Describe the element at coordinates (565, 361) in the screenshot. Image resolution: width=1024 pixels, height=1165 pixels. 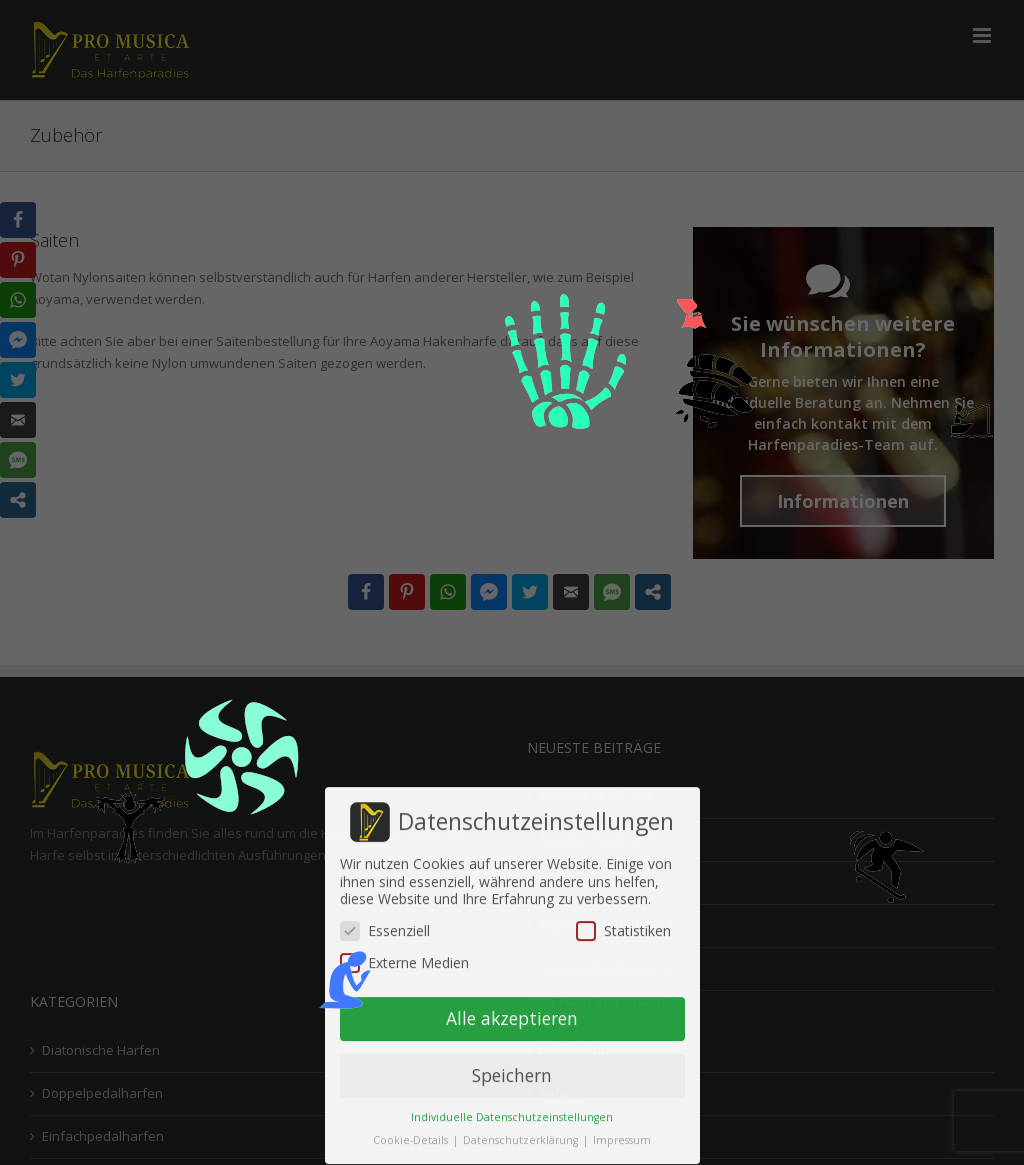
I see `skeleton or undead enemy type indicator` at that location.